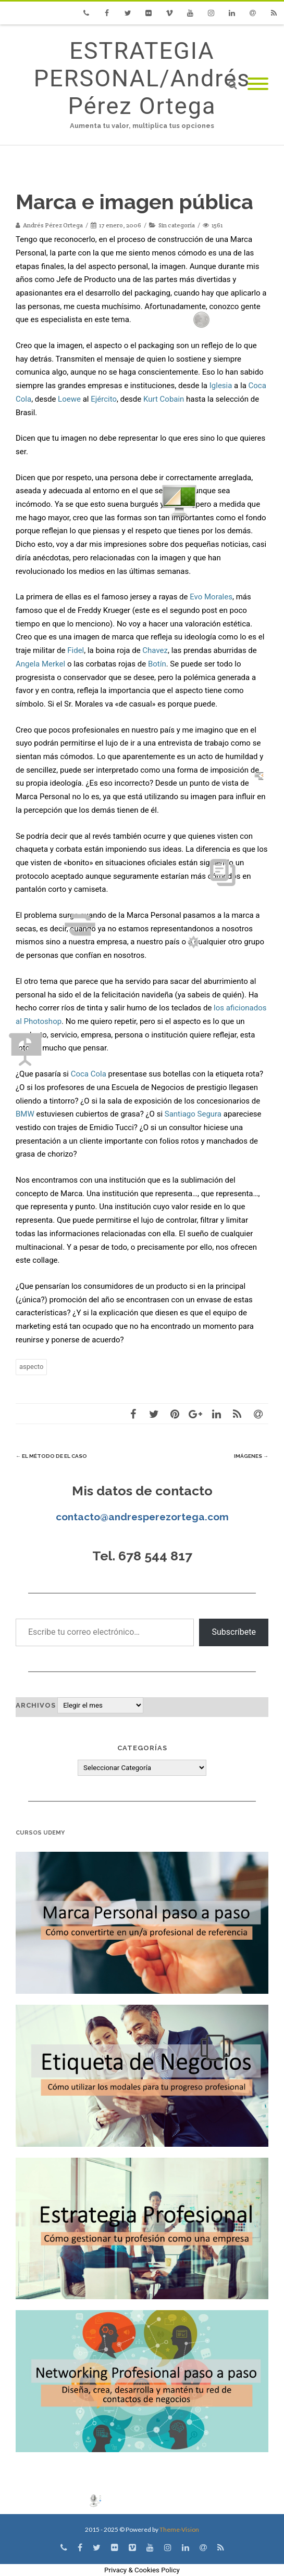 This screenshot has height=2576, width=284. I want to click on access multitasking or window management settings, so click(215, 2047).